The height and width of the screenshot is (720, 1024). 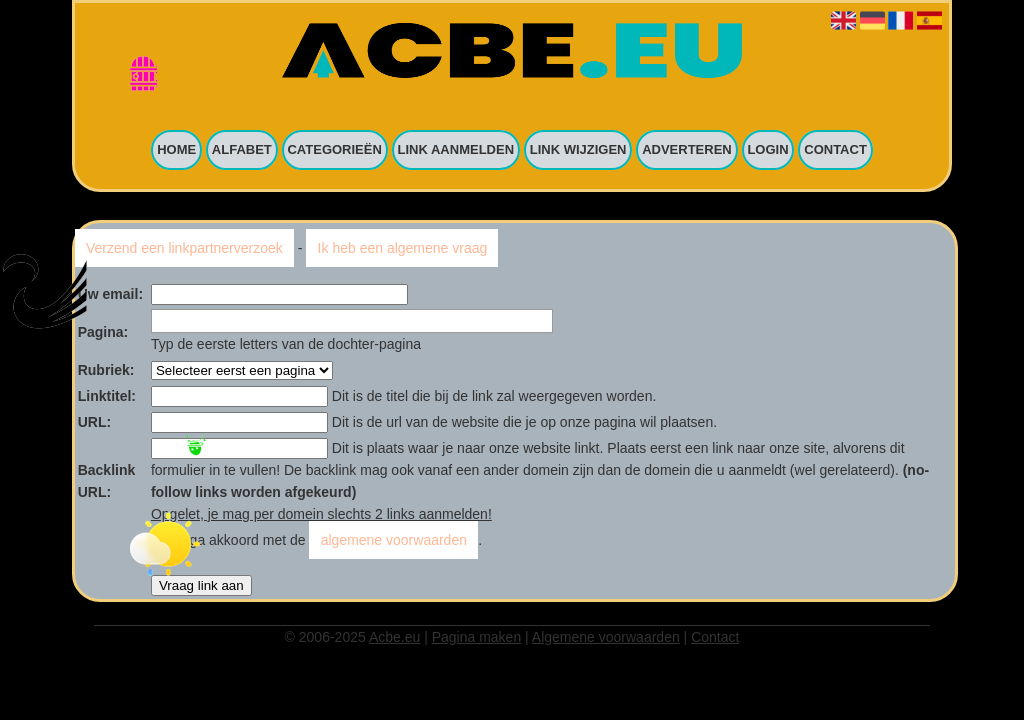 What do you see at coordinates (45, 287) in the screenshot?
I see `swan or bird-themed game element` at bounding box center [45, 287].